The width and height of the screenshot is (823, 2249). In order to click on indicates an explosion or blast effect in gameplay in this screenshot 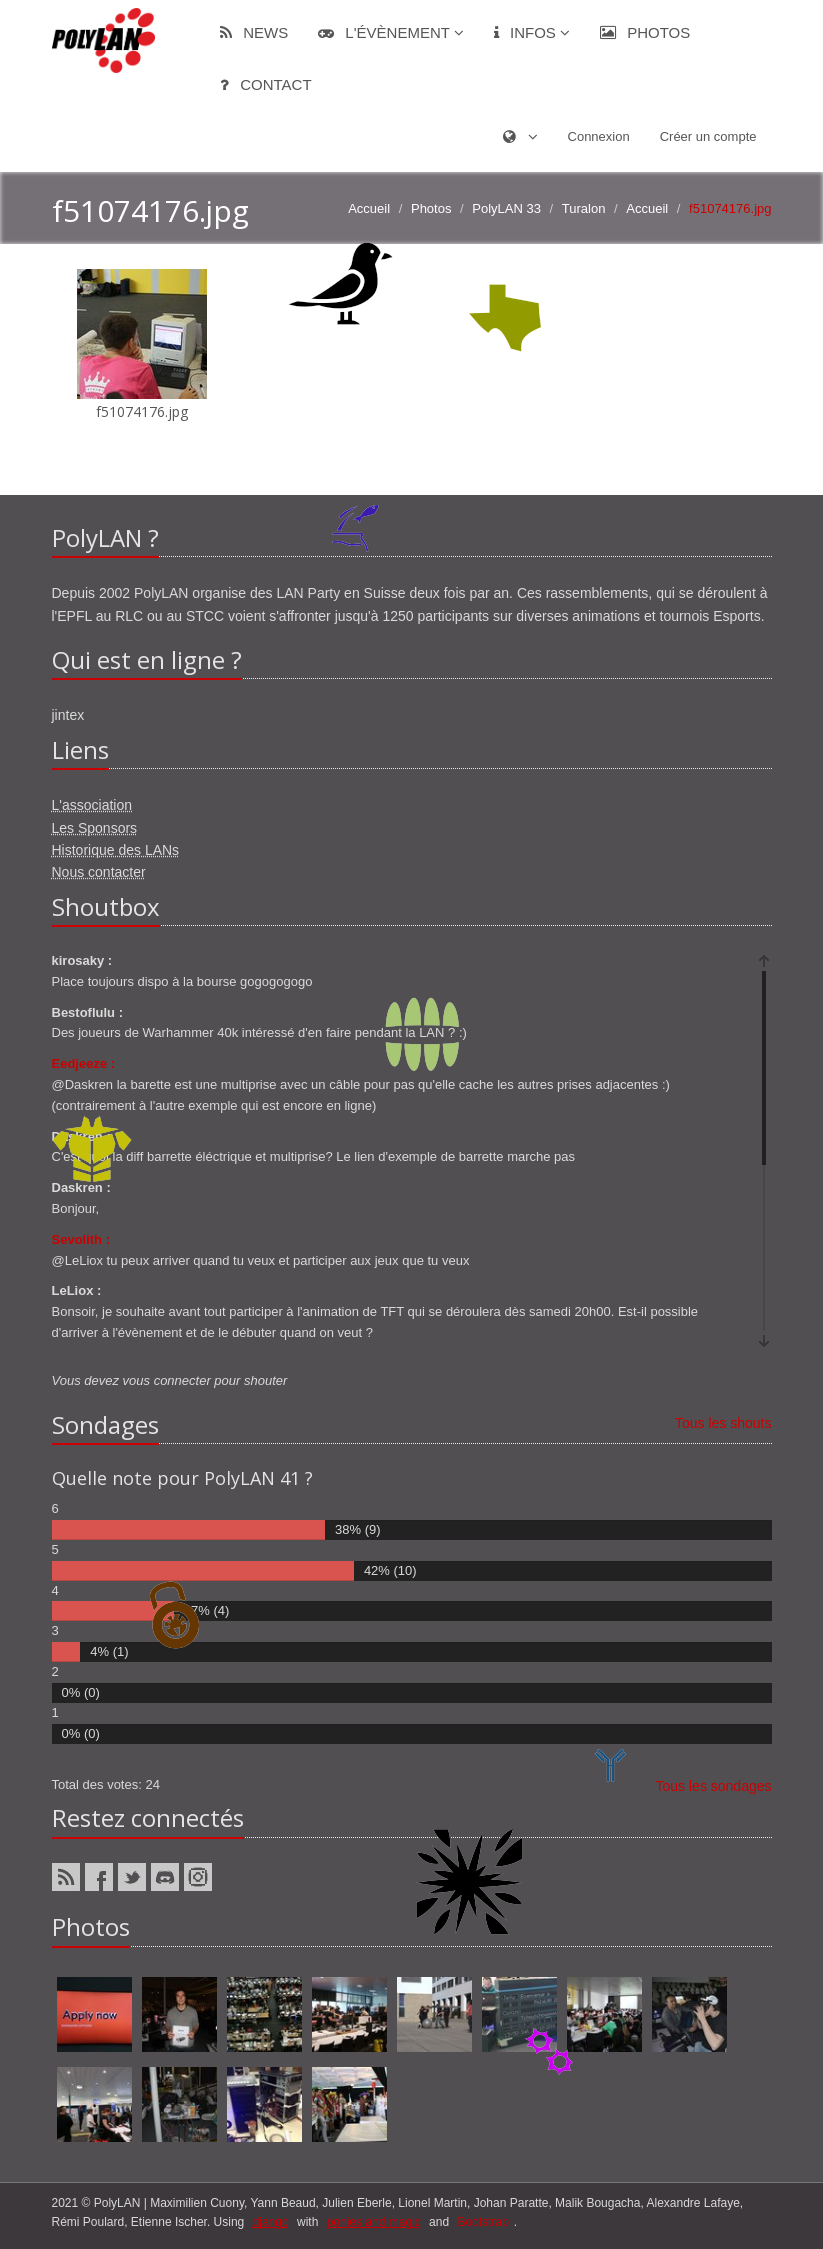, I will do `click(469, 1882)`.